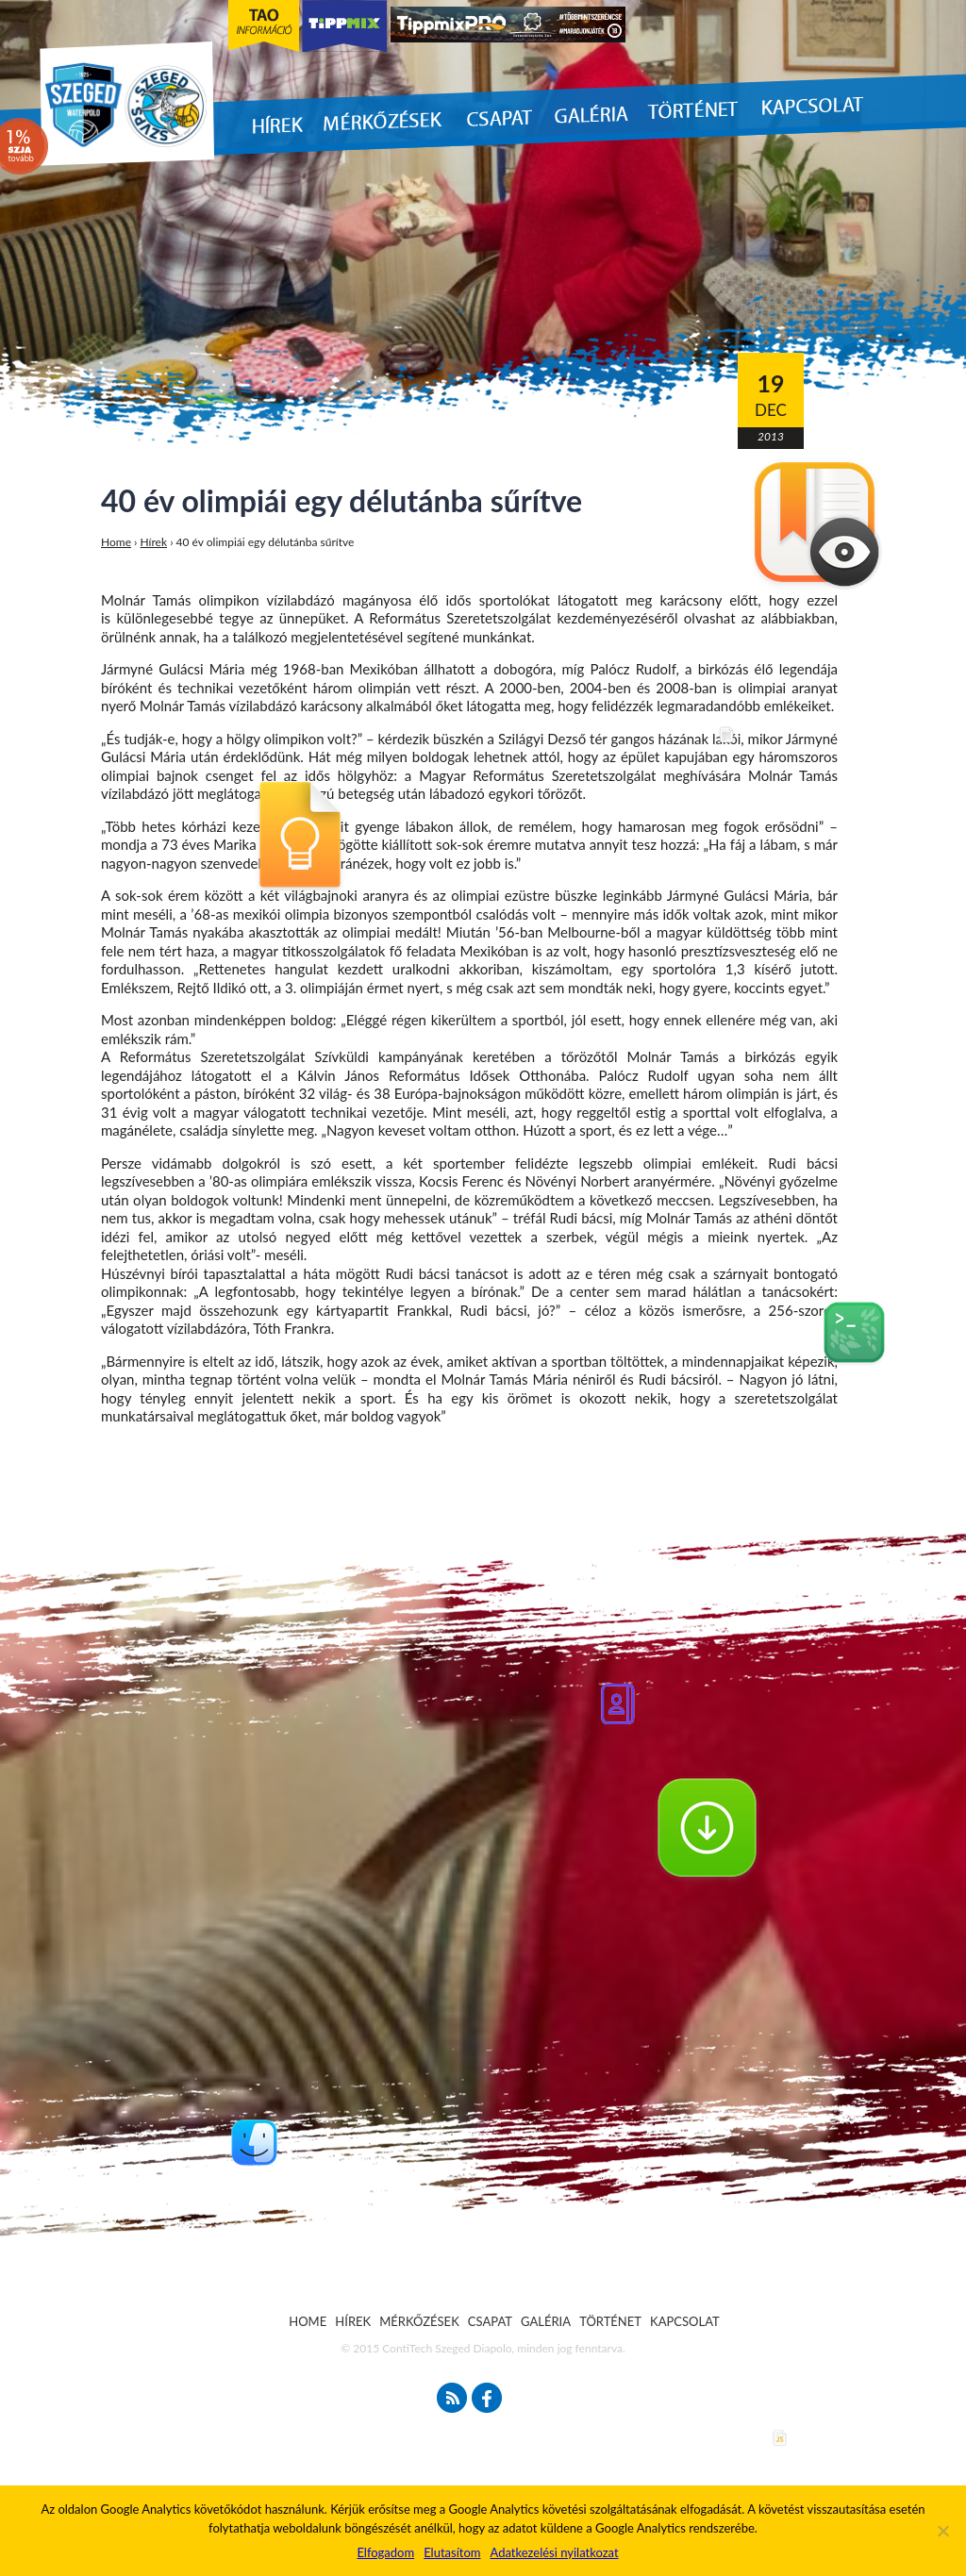  I want to click on indicates a javascript source file, so click(779, 2437).